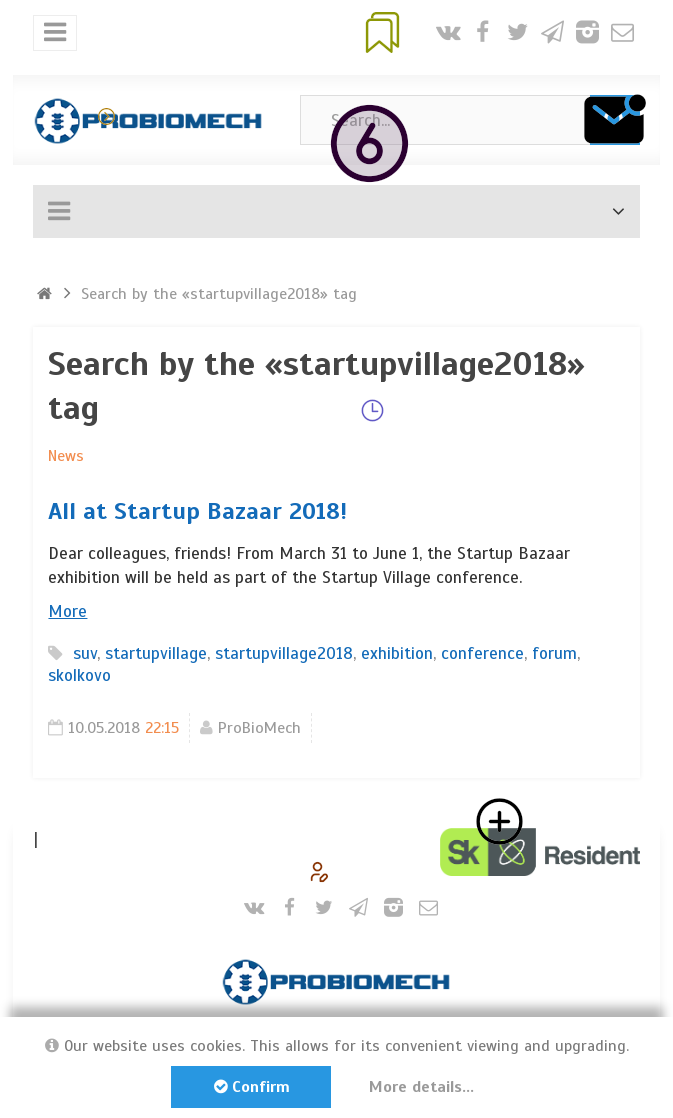 The image size is (673, 1118). Describe the element at coordinates (369, 143) in the screenshot. I see `indicates step 6 in a multi-step process` at that location.